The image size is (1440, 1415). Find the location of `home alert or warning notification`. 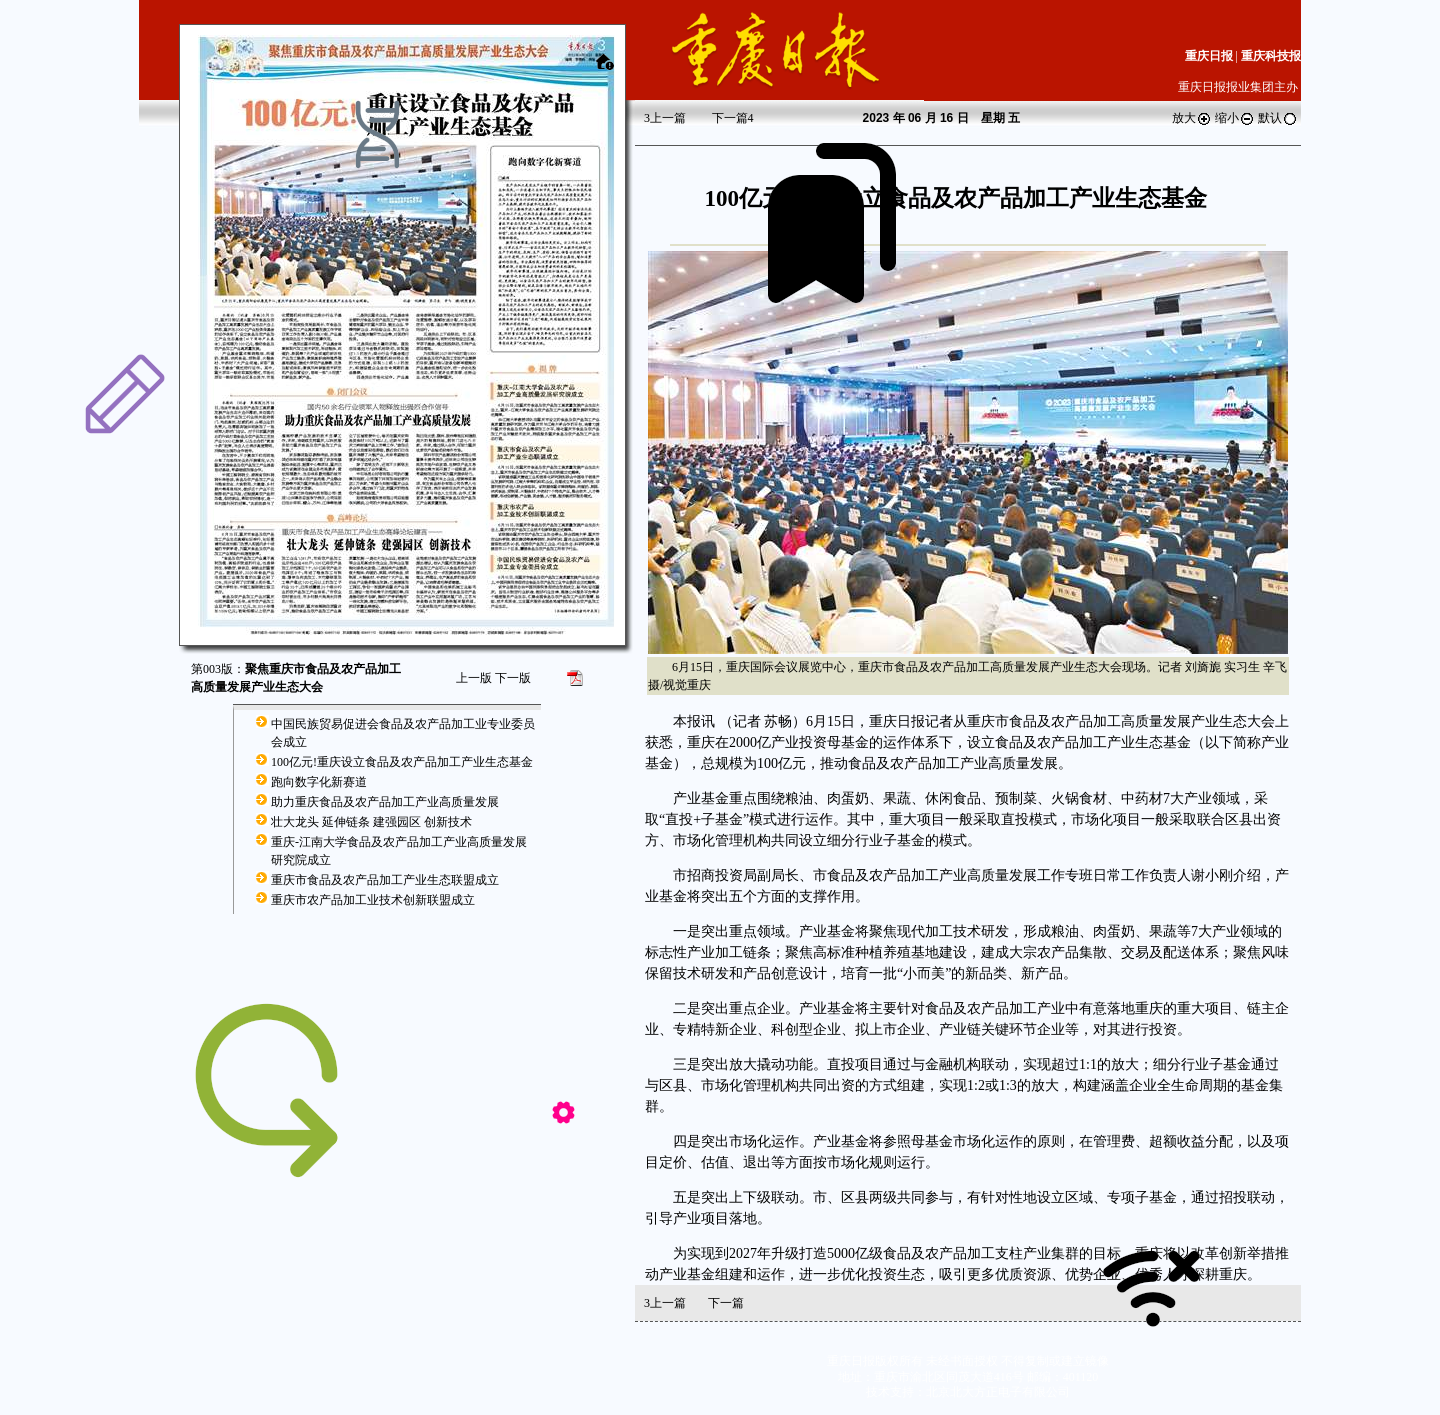

home alert or warning notification is located at coordinates (604, 61).